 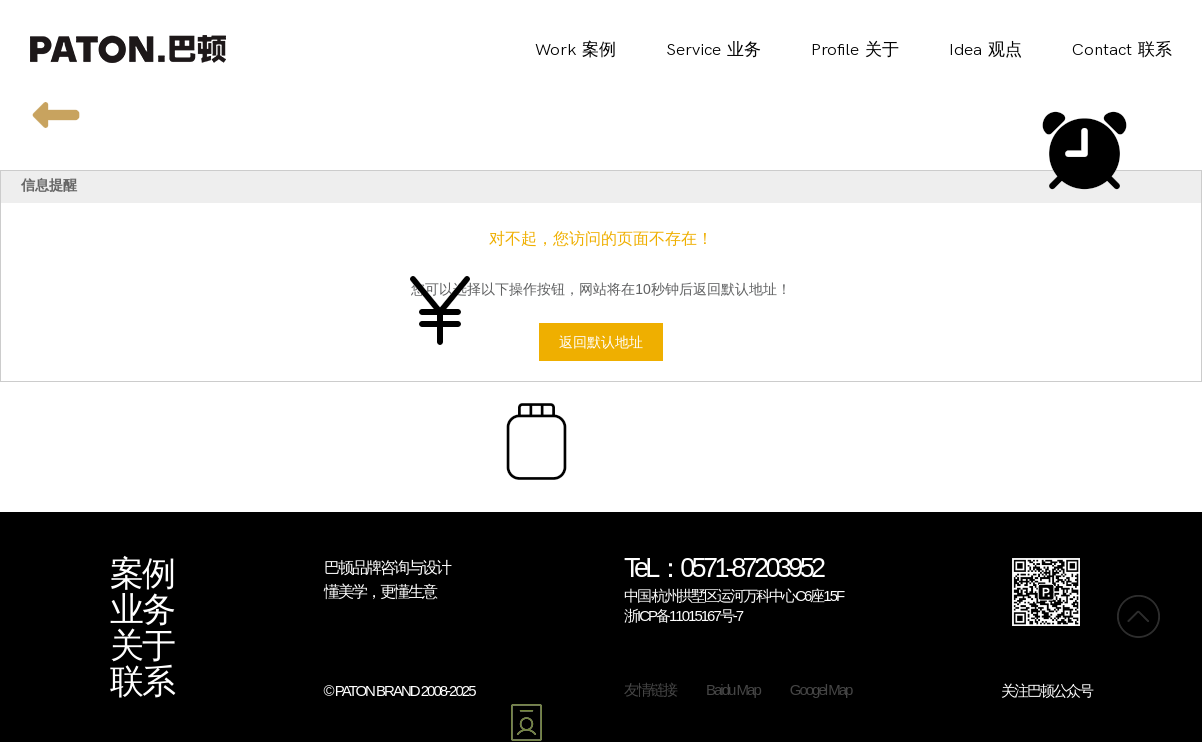 I want to click on set or manage alarms, so click(x=1084, y=150).